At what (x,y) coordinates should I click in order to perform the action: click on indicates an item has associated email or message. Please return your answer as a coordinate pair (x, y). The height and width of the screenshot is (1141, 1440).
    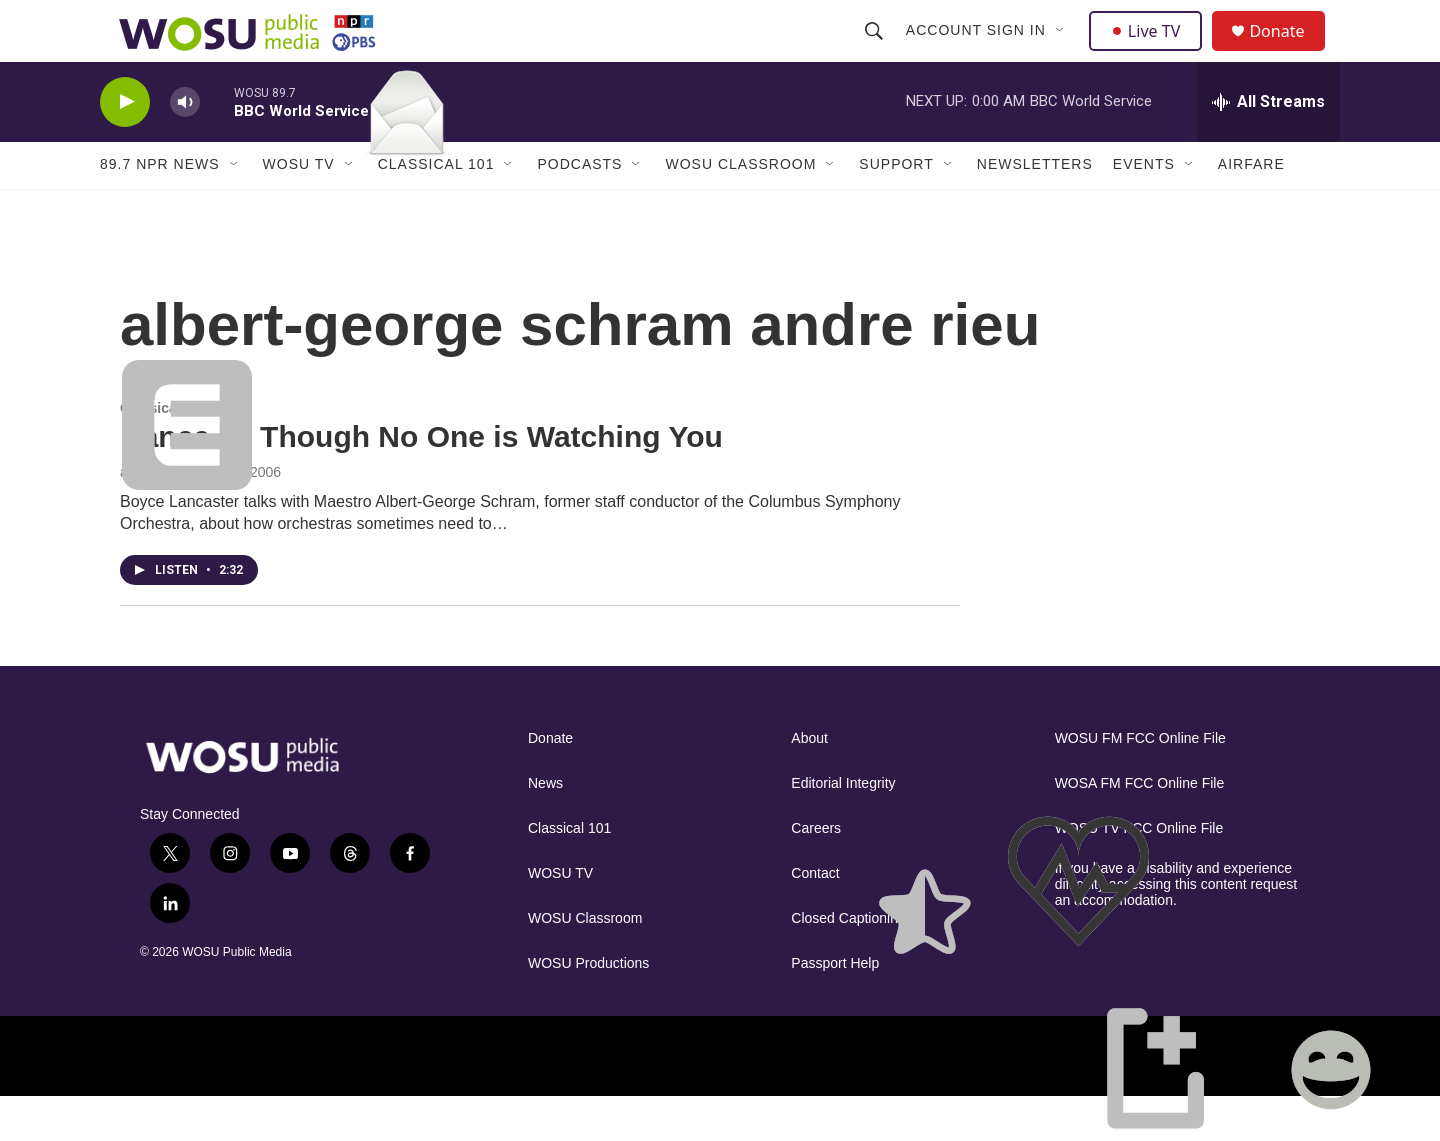
    Looking at the image, I should click on (407, 114).